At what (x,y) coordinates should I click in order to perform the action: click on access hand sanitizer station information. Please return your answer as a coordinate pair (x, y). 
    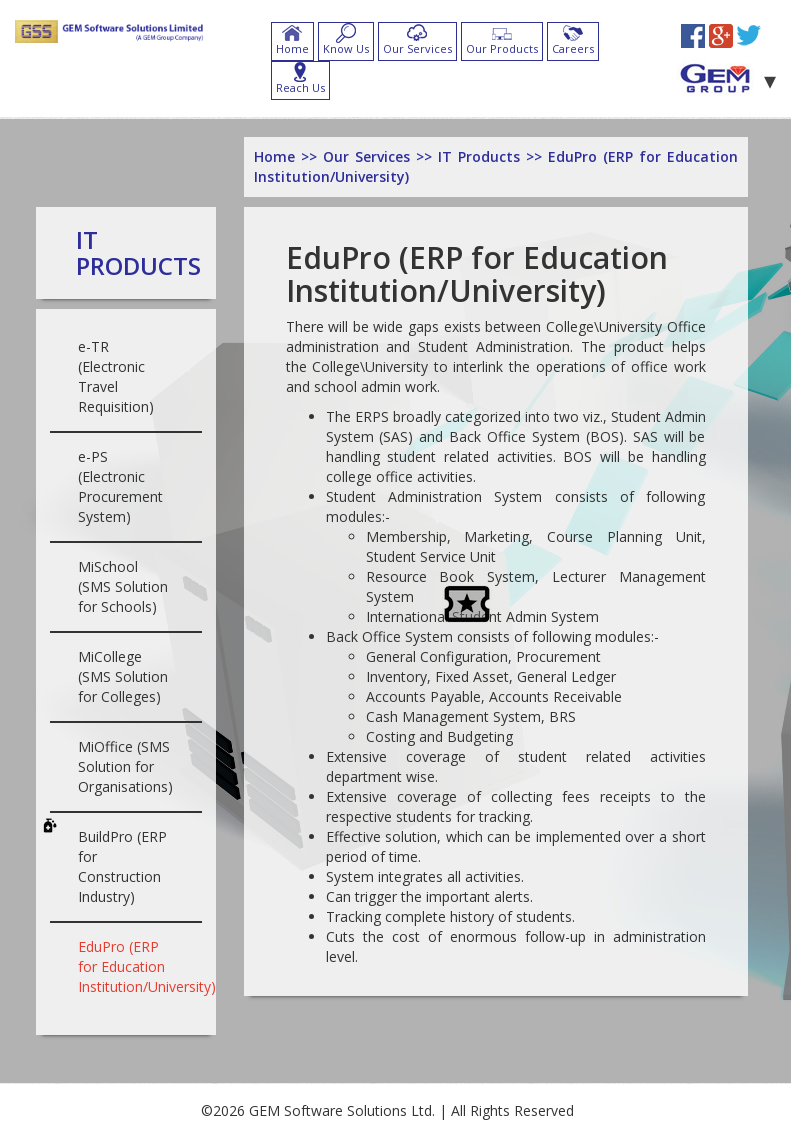
    Looking at the image, I should click on (49, 825).